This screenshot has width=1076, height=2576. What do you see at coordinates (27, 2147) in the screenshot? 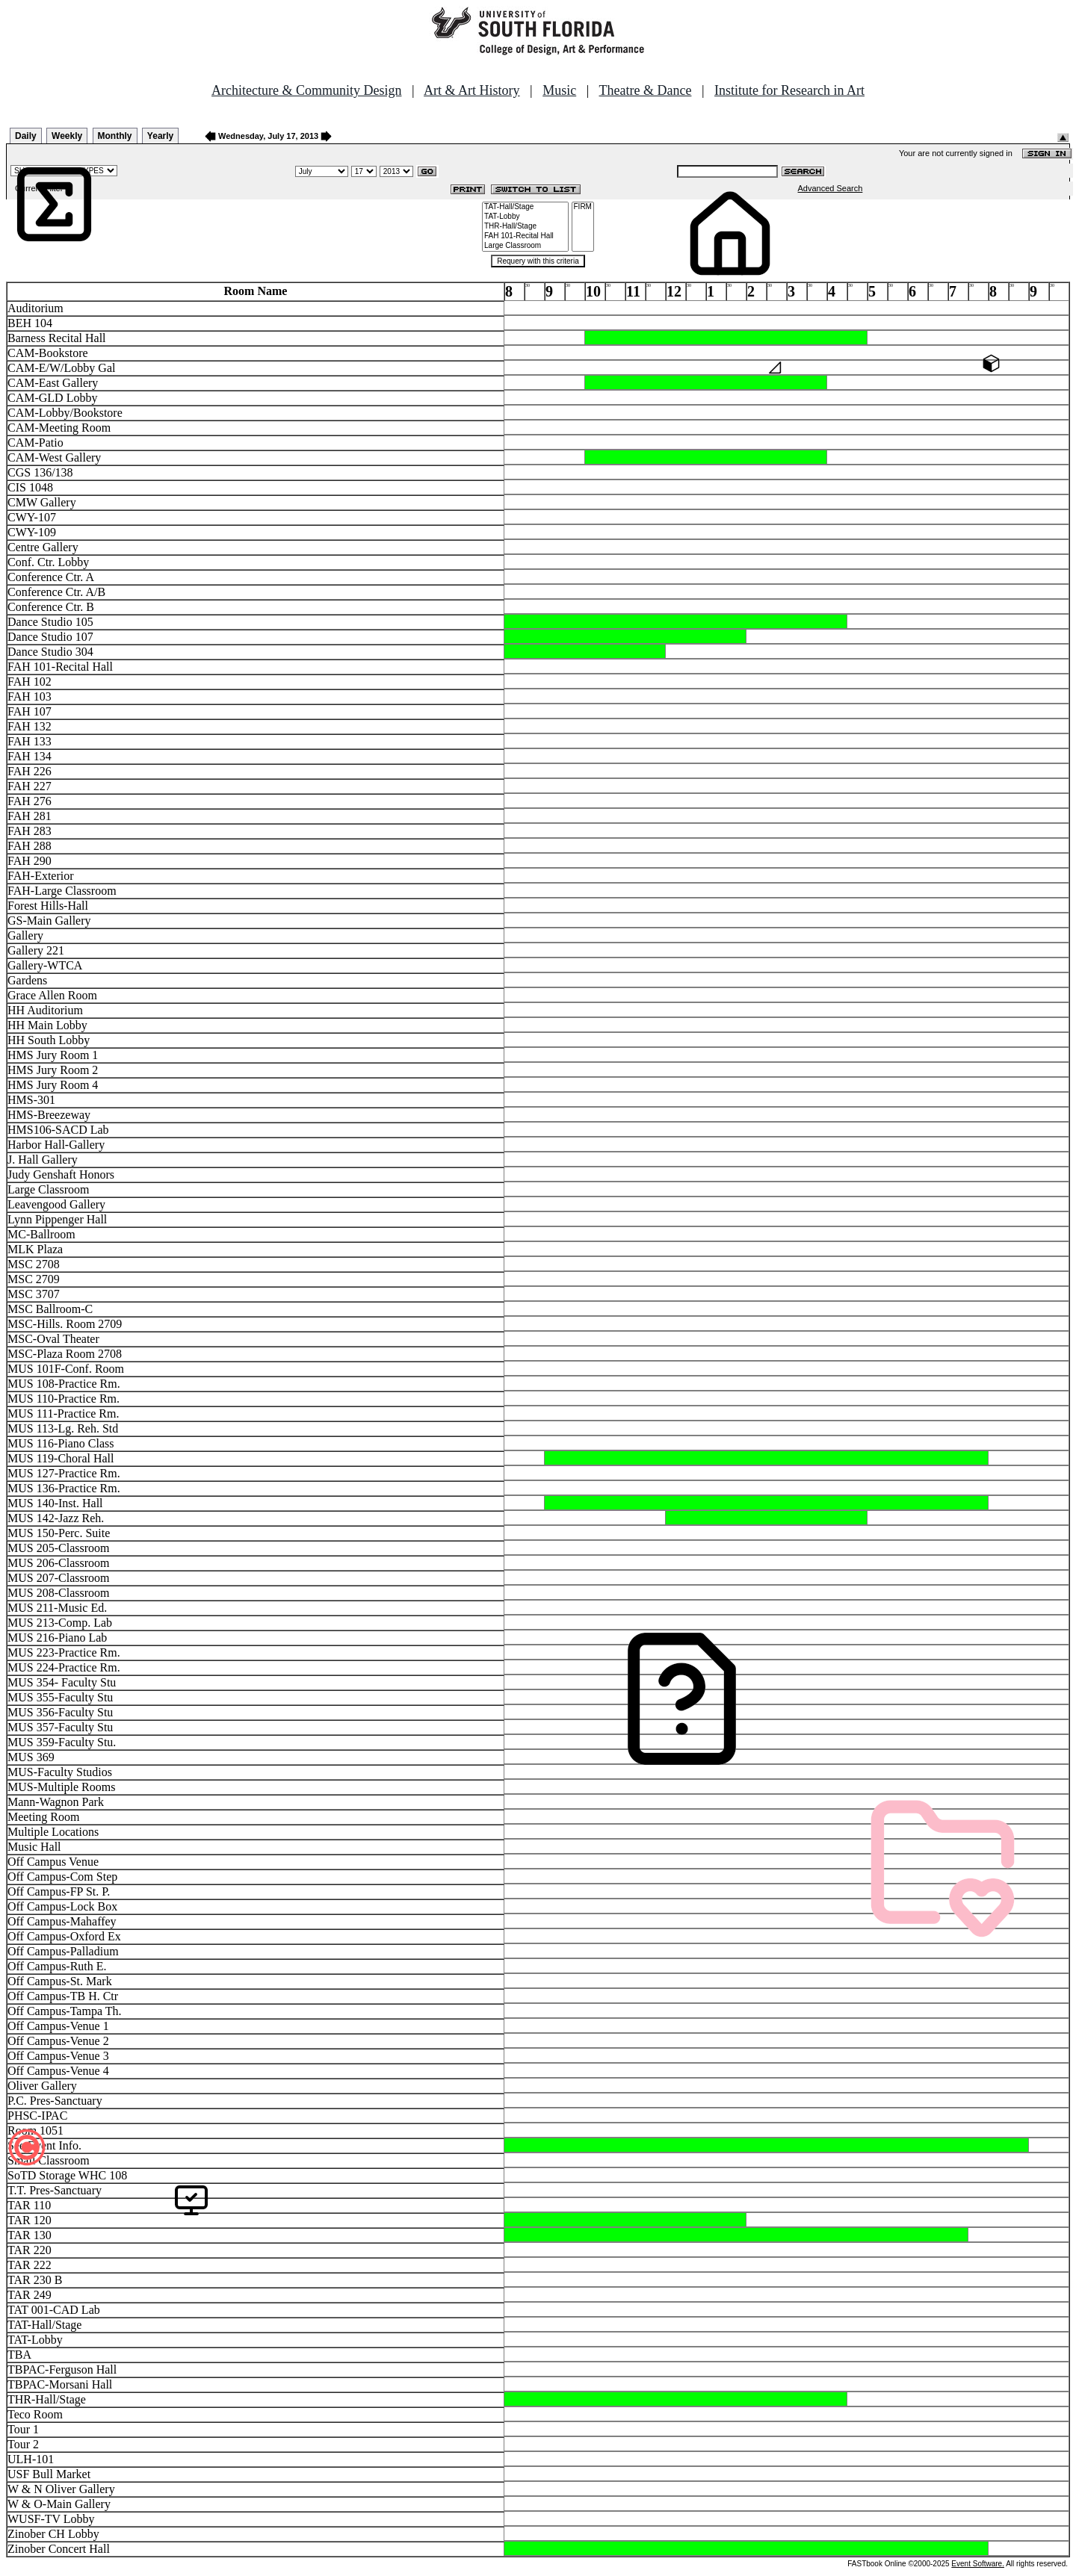
I see `indicates copyrighted content` at bounding box center [27, 2147].